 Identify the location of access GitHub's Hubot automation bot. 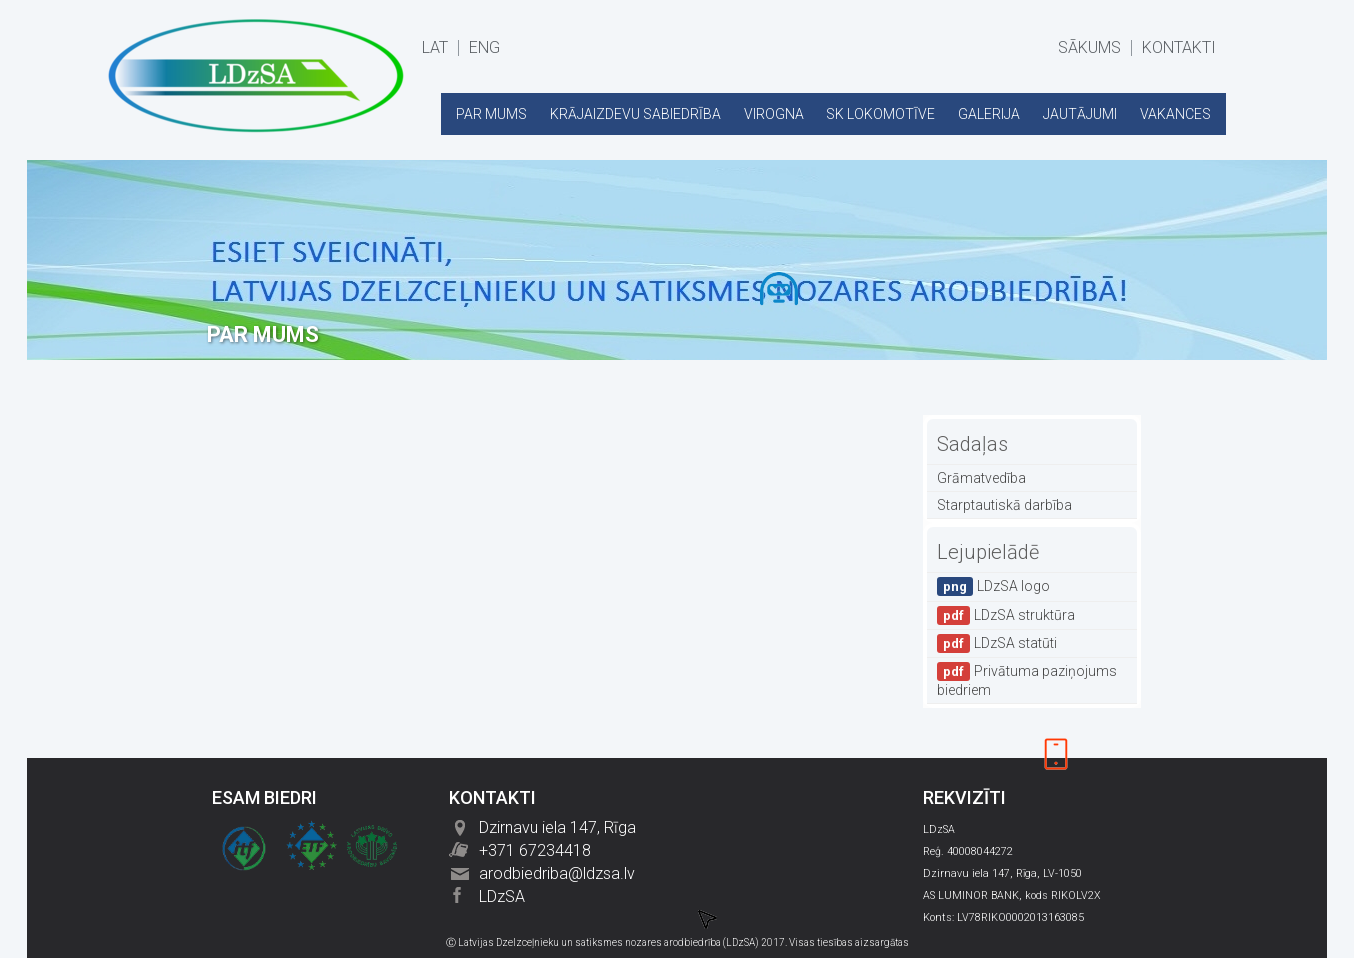
(779, 291).